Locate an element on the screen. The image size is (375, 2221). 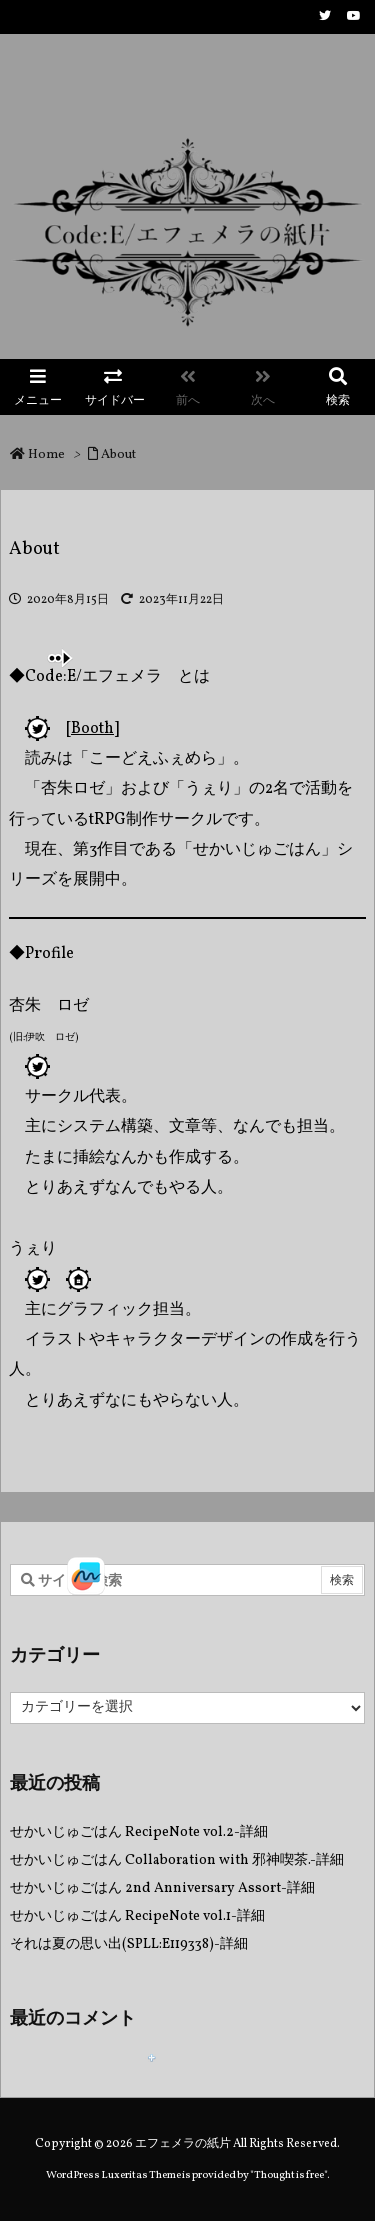
navigate forward in browser or file history is located at coordinates (59, 659).